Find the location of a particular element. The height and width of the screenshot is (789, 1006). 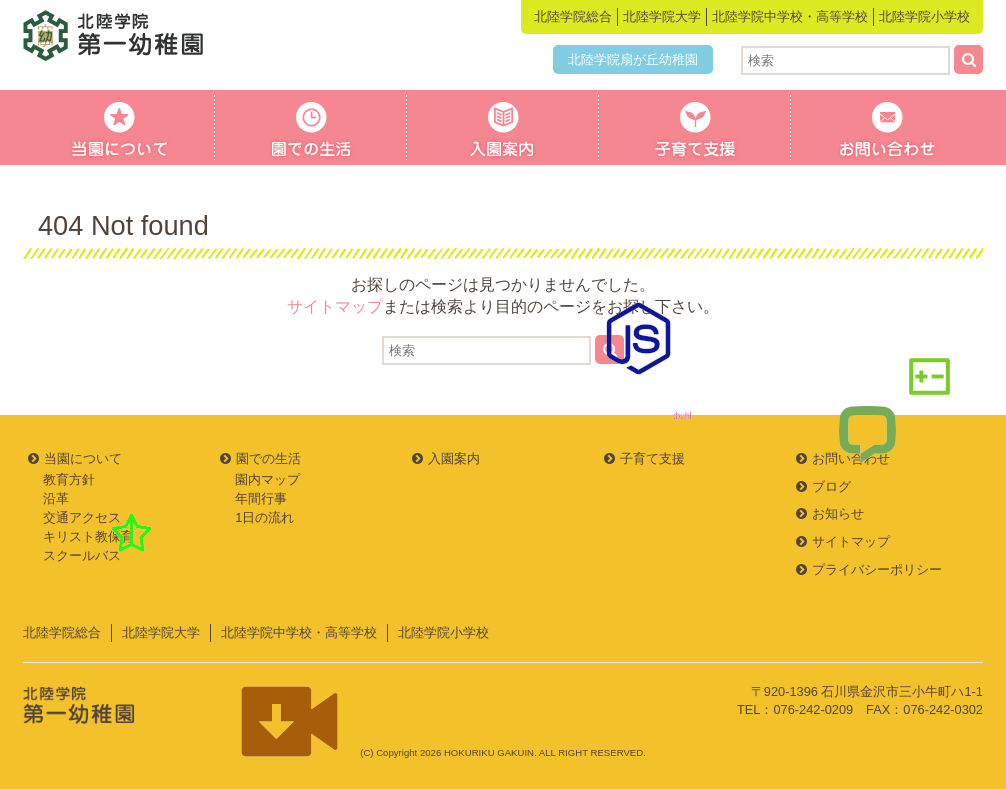

Node.js logo is located at coordinates (638, 338).